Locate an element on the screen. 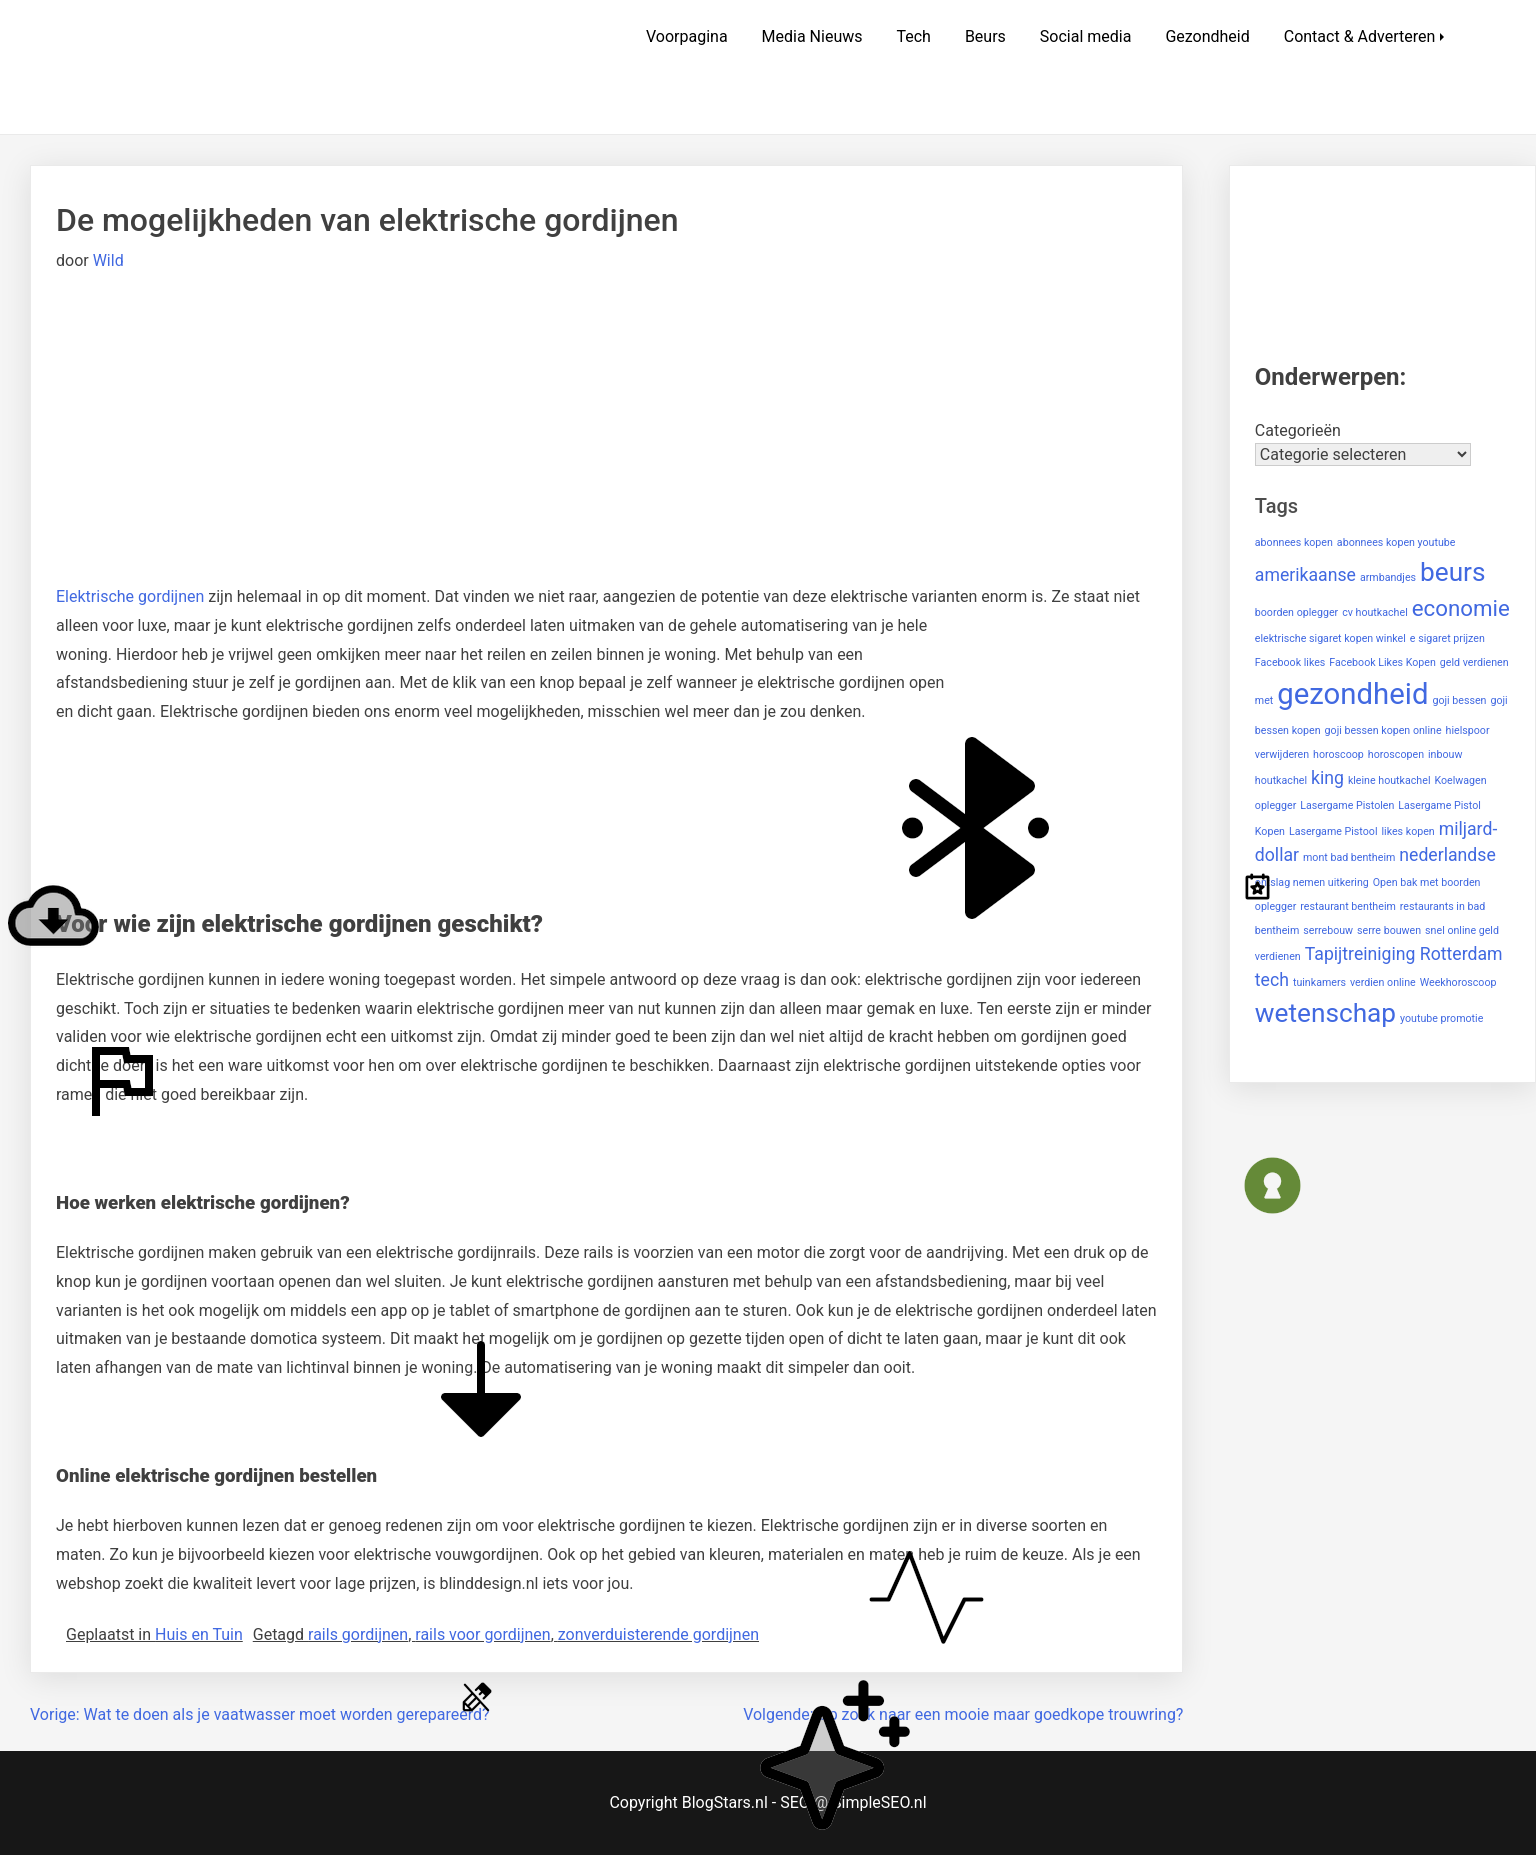 This screenshot has width=1536, height=1855. view favorite or starred events is located at coordinates (1257, 887).